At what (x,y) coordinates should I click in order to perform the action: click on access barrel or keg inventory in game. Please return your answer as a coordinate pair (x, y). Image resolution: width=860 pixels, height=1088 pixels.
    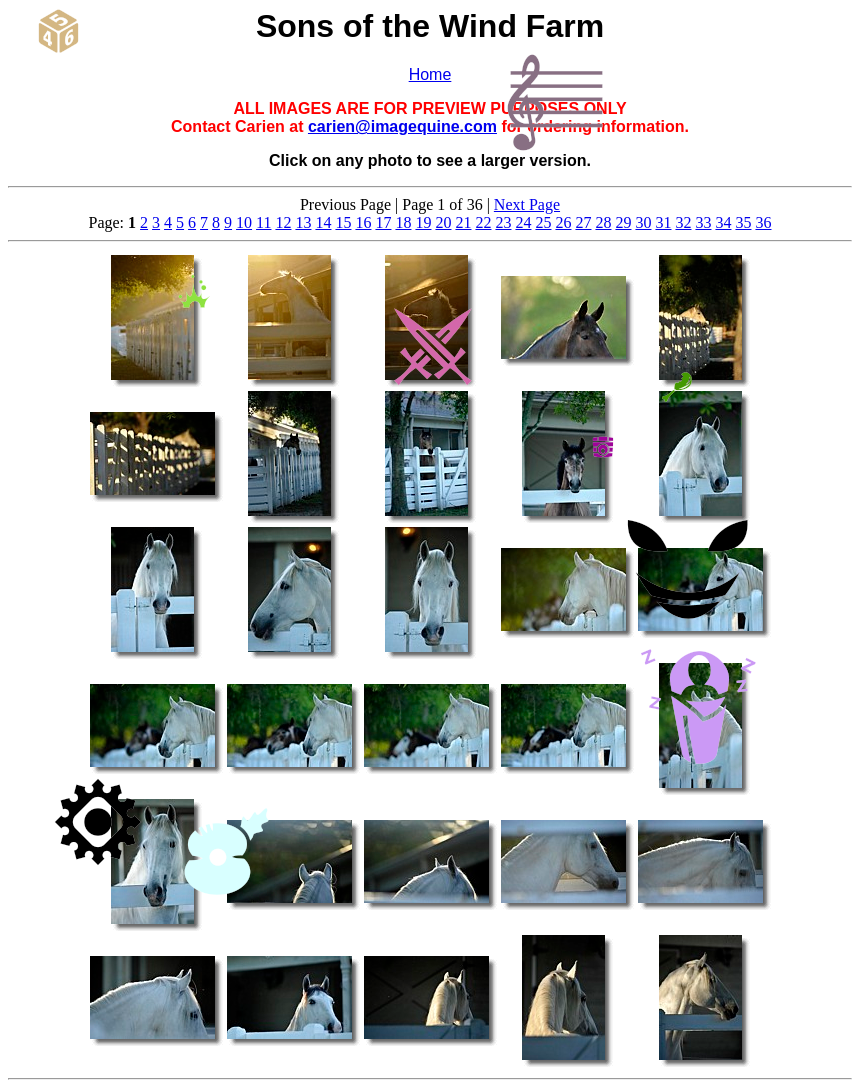
    Looking at the image, I should click on (603, 447).